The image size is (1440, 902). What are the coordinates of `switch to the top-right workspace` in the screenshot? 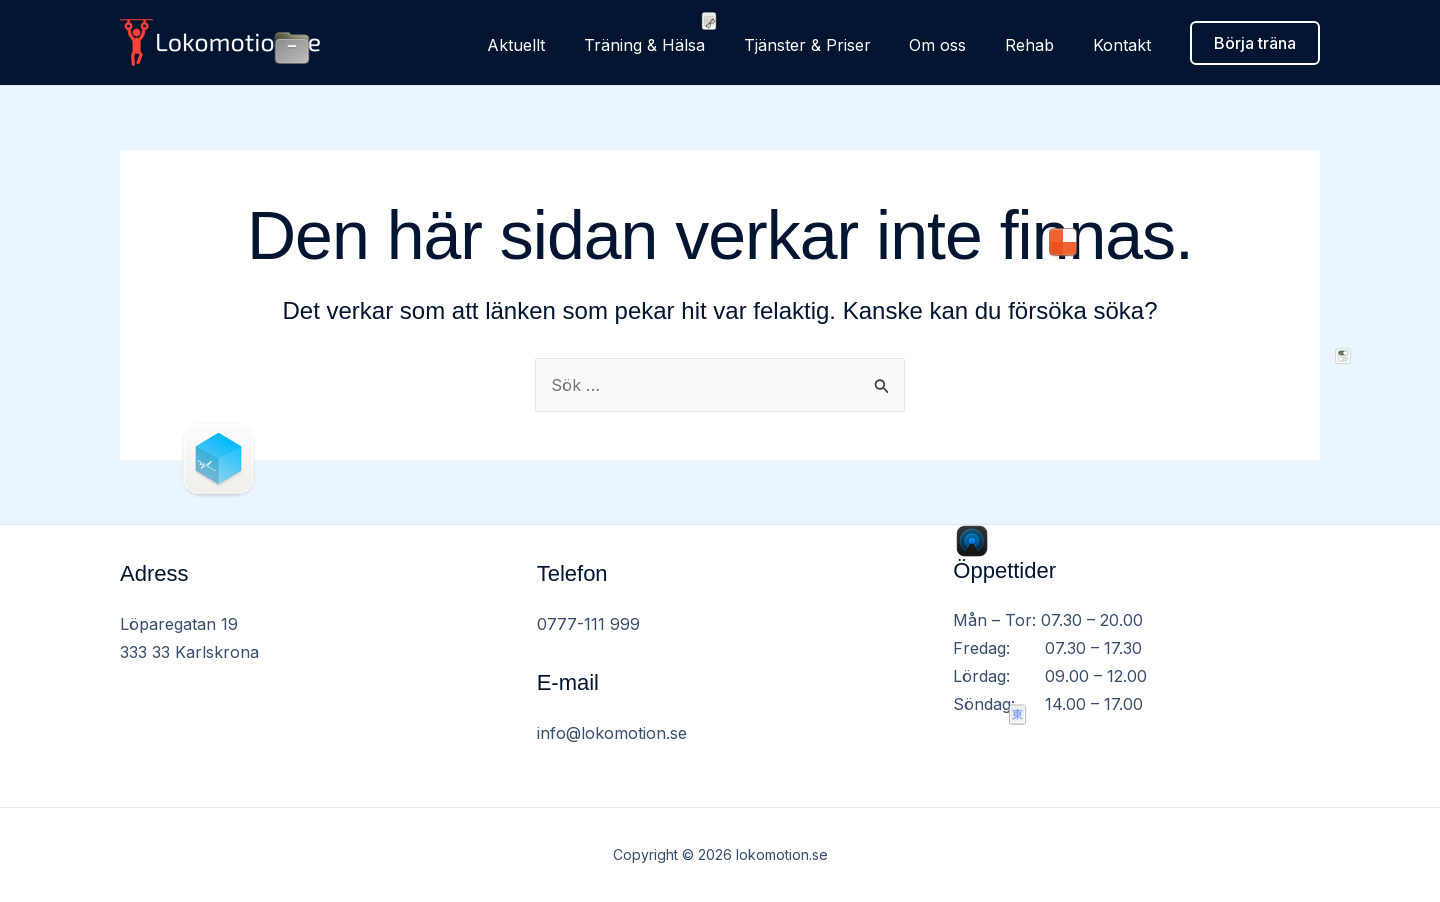 It's located at (1063, 242).